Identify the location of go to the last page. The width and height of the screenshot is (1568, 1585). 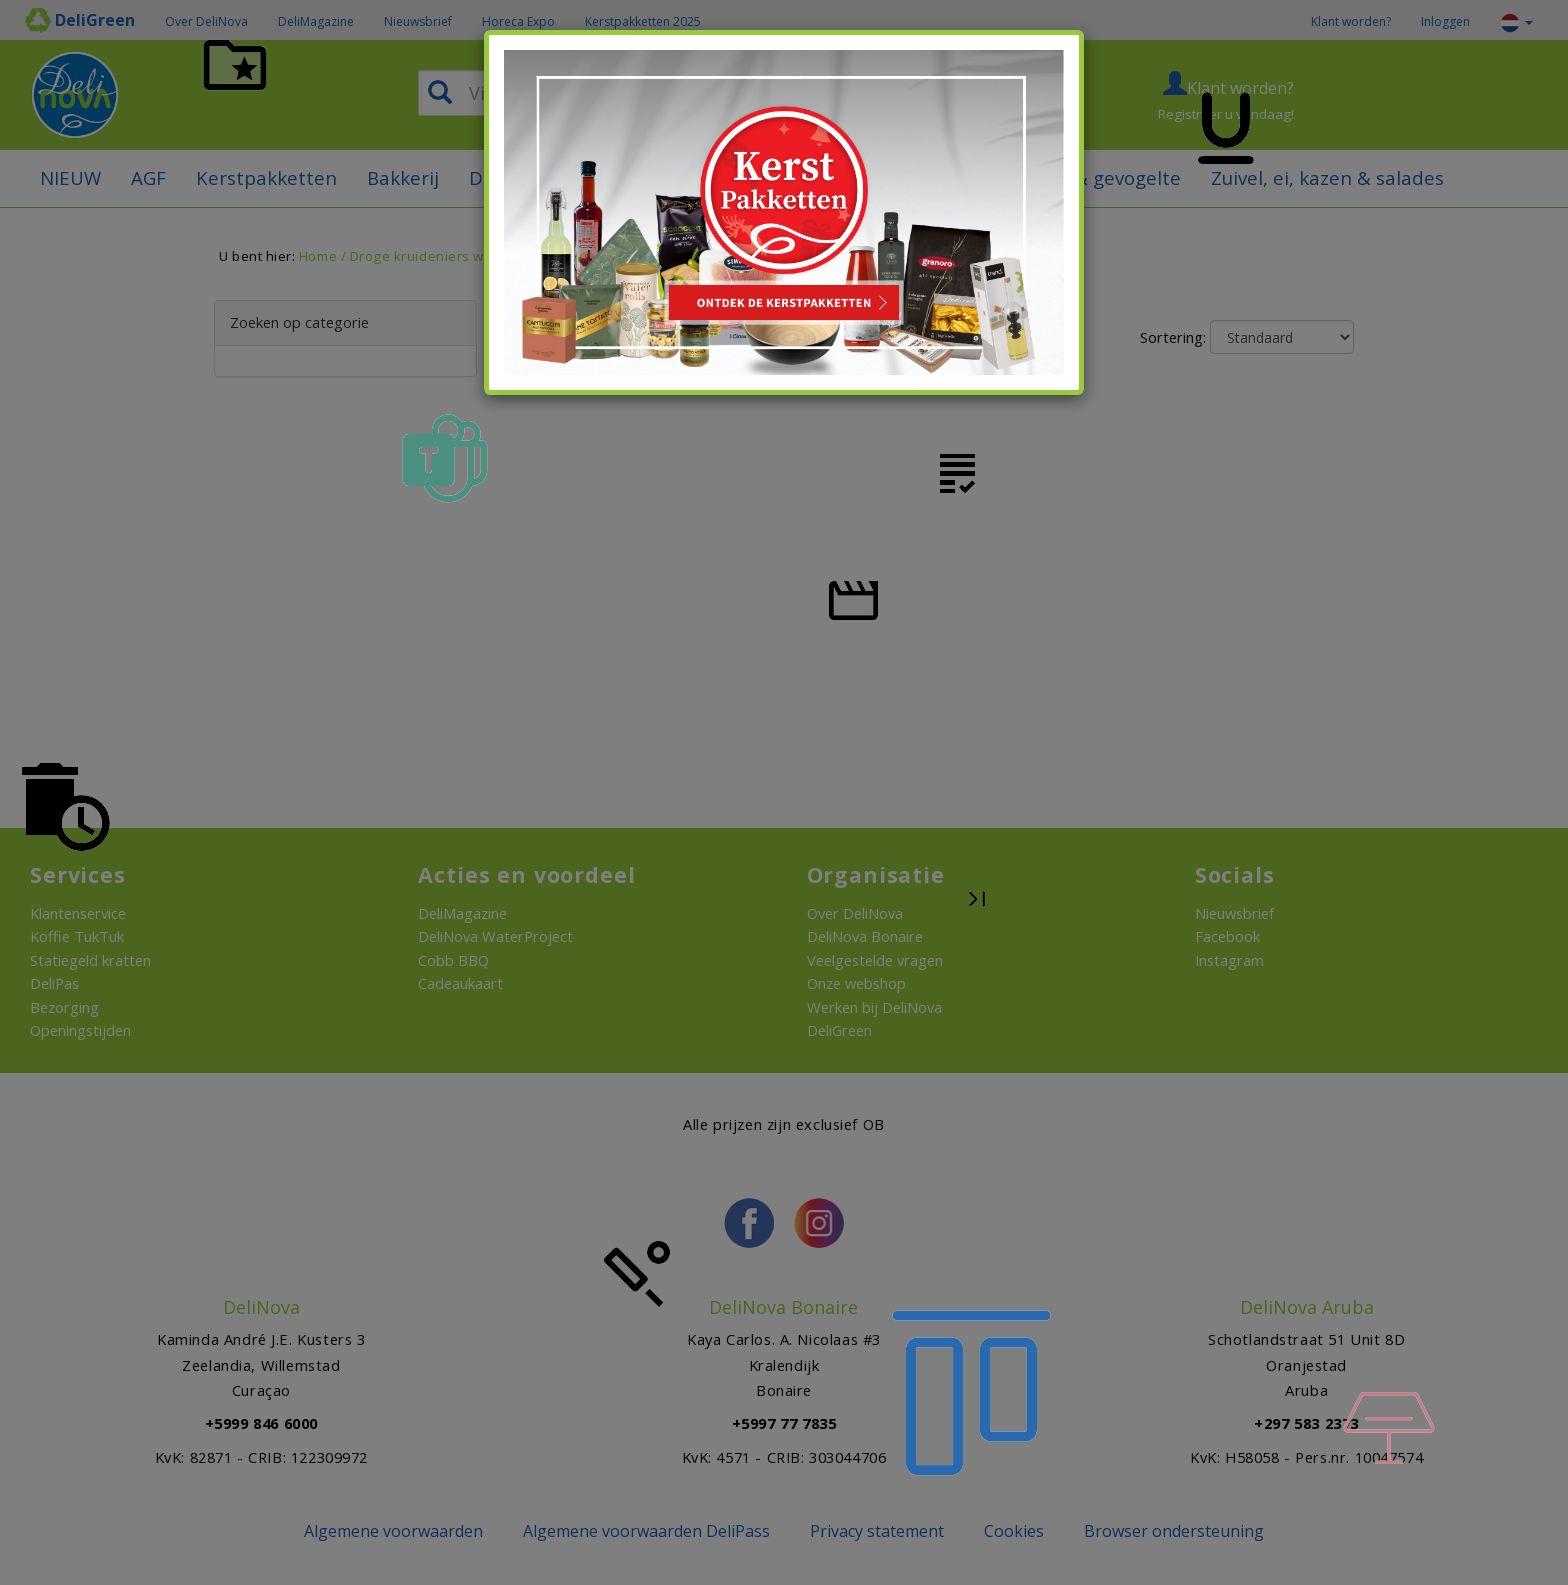
(977, 899).